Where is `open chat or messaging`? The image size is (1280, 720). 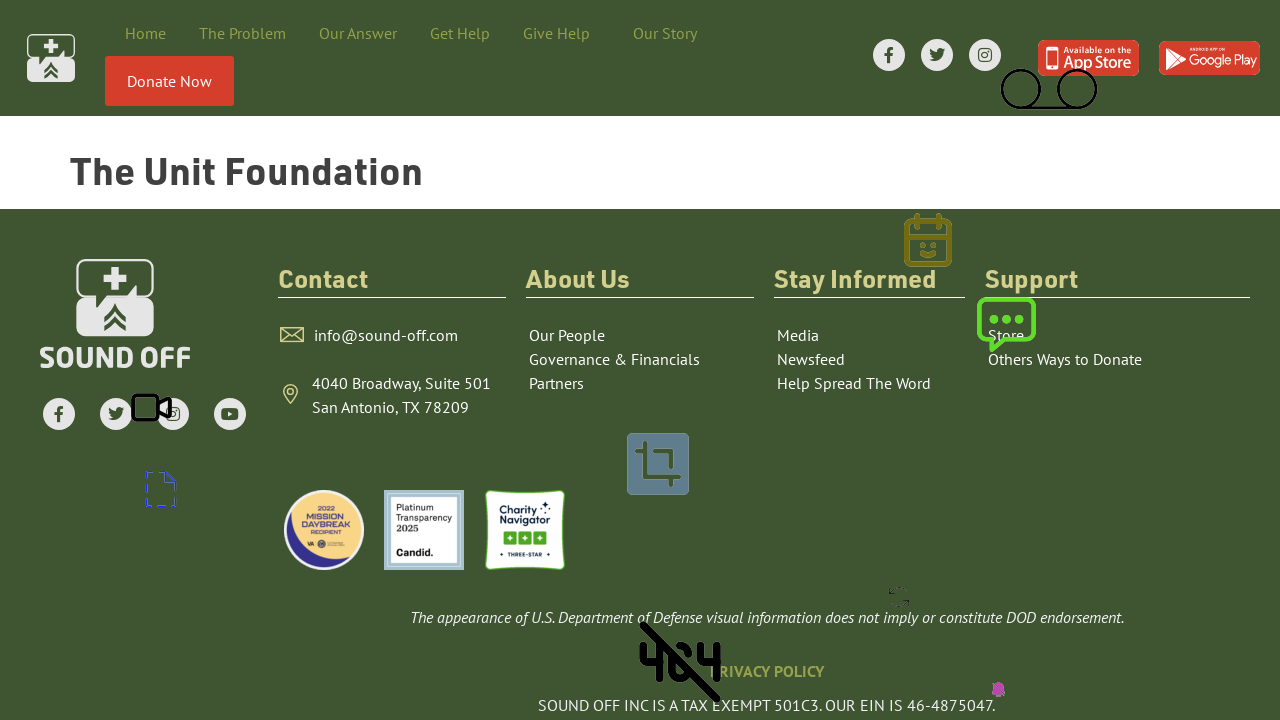
open chat or messaging is located at coordinates (1006, 324).